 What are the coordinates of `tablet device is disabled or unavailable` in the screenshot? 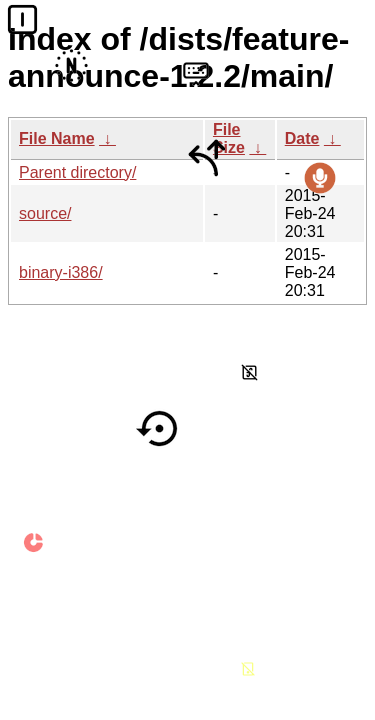 It's located at (248, 669).